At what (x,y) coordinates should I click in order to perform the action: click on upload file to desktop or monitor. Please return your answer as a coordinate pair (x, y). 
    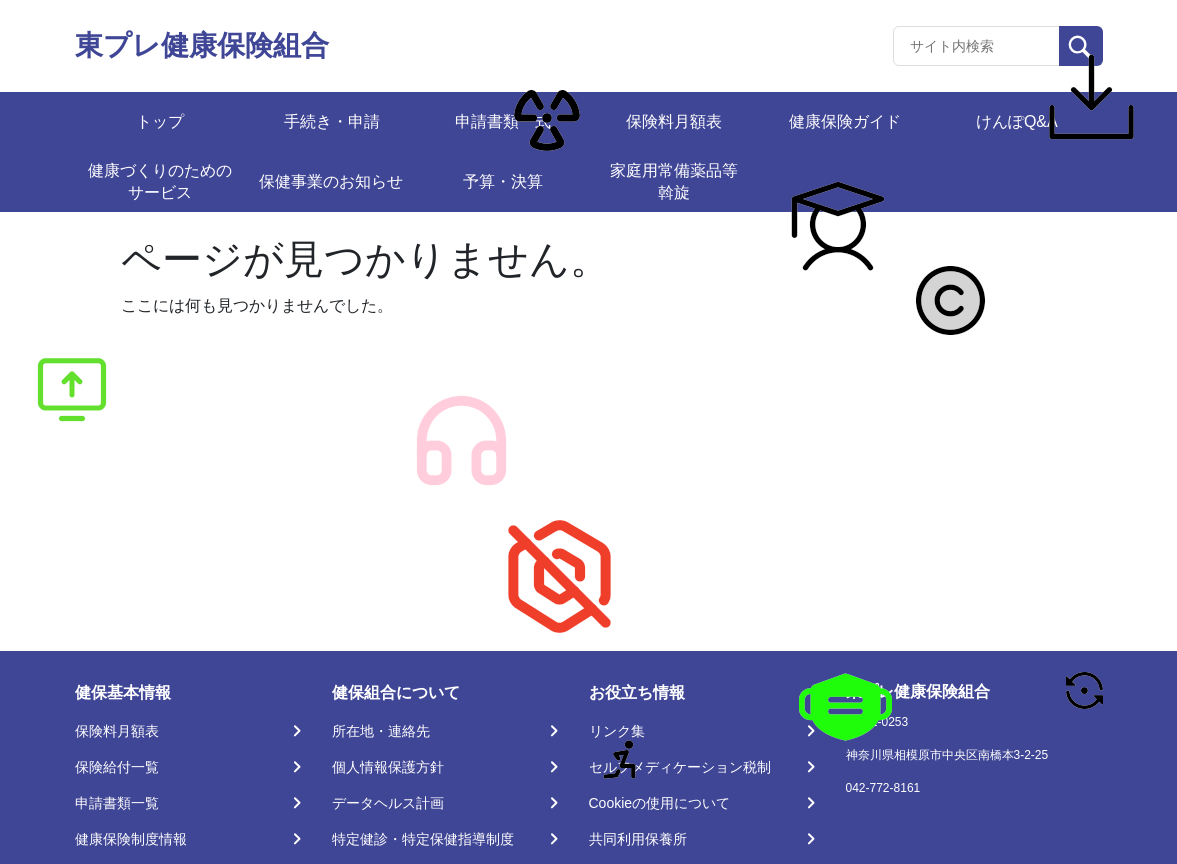
    Looking at the image, I should click on (72, 387).